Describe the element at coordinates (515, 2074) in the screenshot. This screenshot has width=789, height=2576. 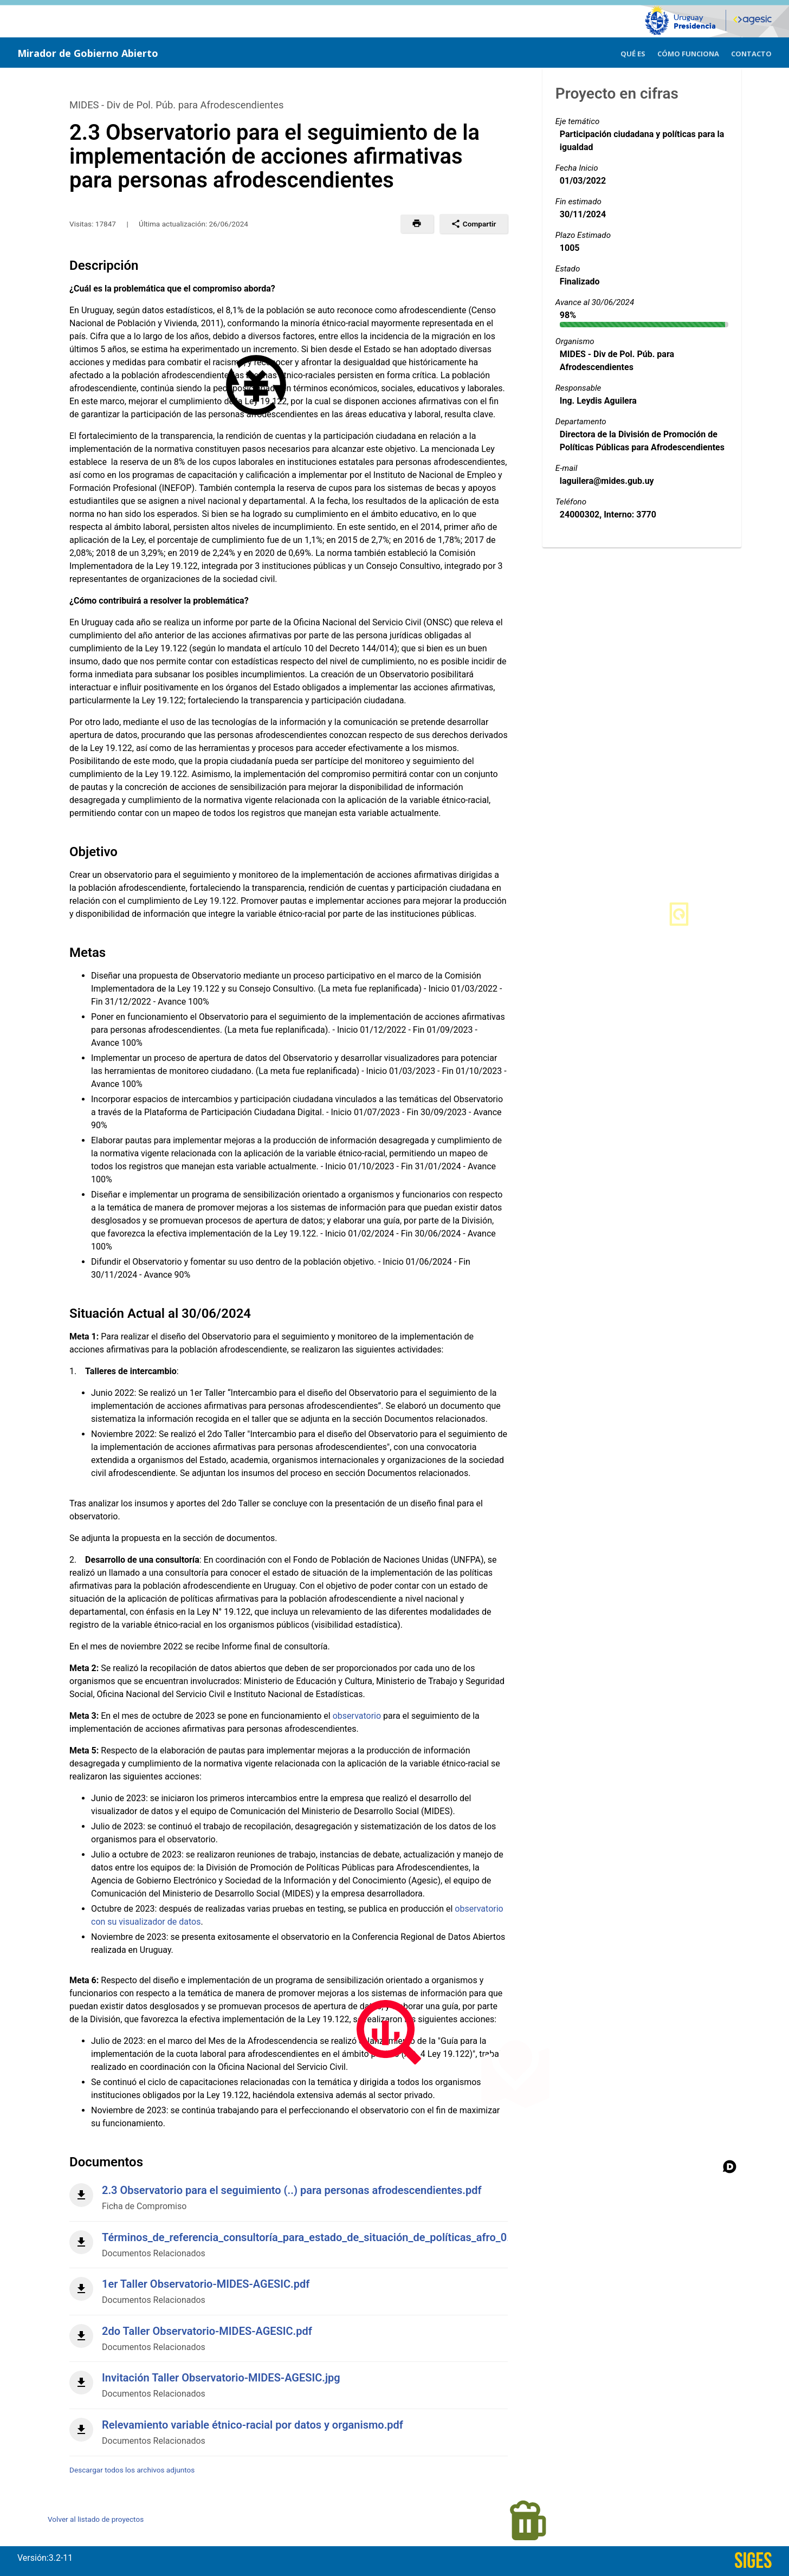
I see `view map with pinned location` at that location.